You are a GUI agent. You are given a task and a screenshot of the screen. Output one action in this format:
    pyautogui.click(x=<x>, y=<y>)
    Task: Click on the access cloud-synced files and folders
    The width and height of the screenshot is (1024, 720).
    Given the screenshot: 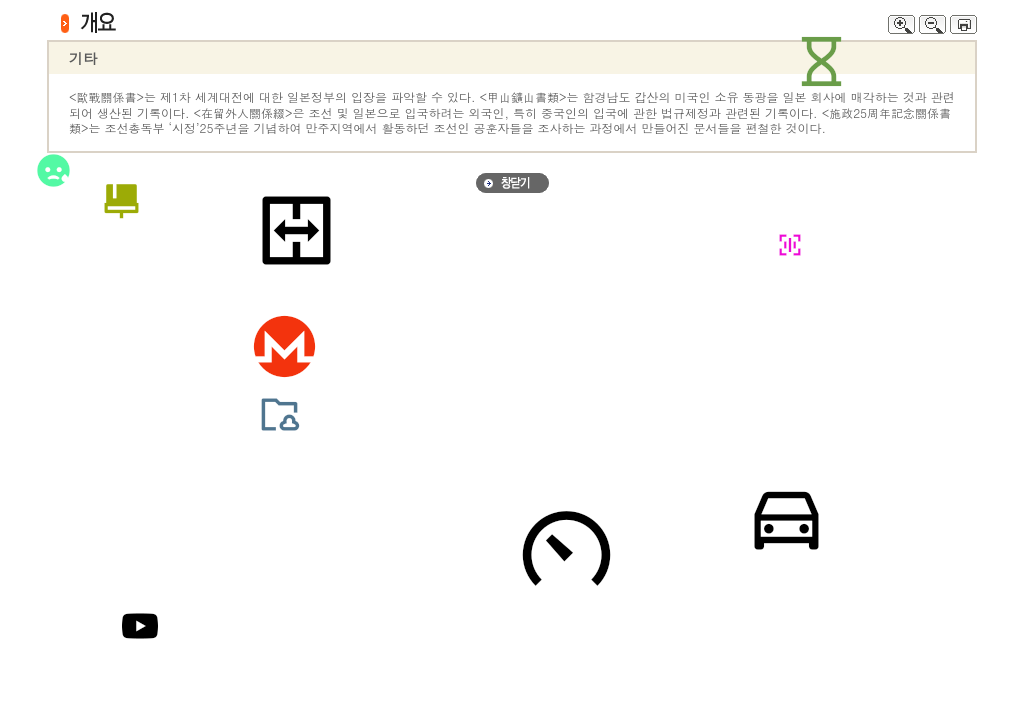 What is the action you would take?
    pyautogui.click(x=279, y=414)
    